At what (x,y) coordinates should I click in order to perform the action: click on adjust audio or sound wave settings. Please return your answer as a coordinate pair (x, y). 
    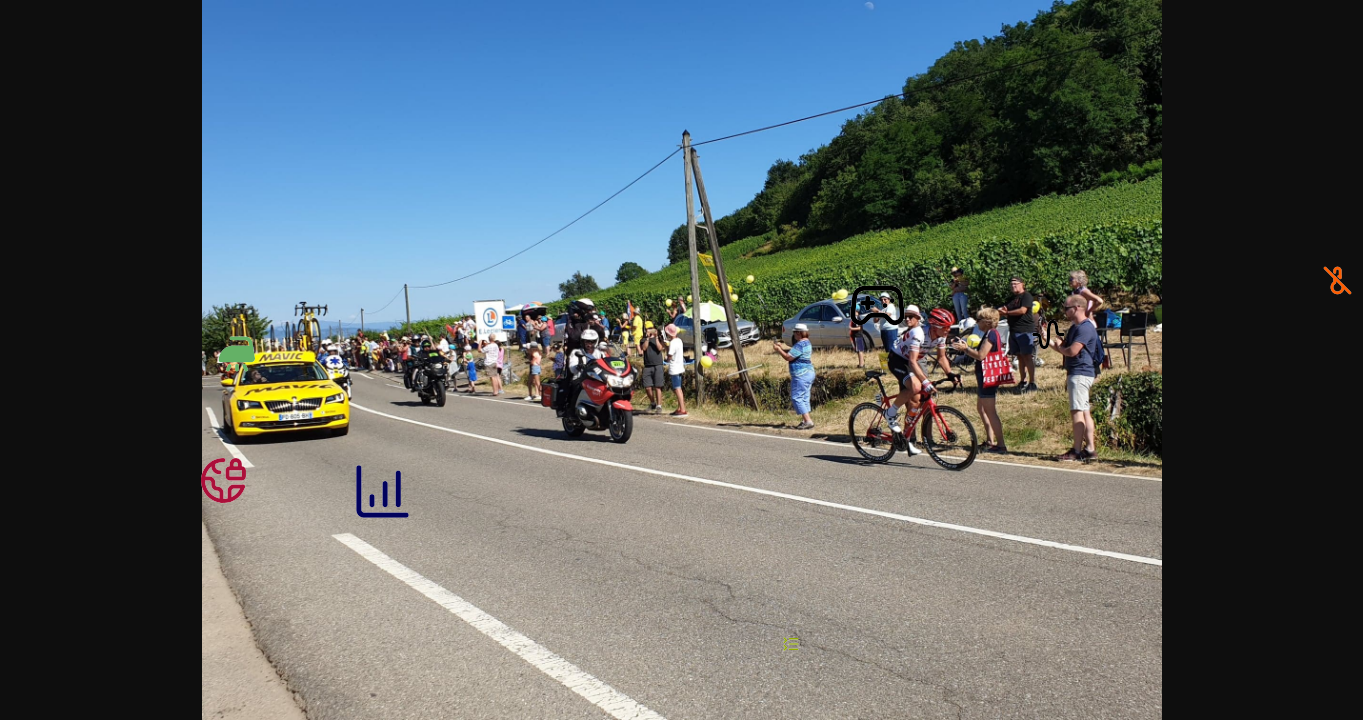
    Looking at the image, I should click on (1048, 334).